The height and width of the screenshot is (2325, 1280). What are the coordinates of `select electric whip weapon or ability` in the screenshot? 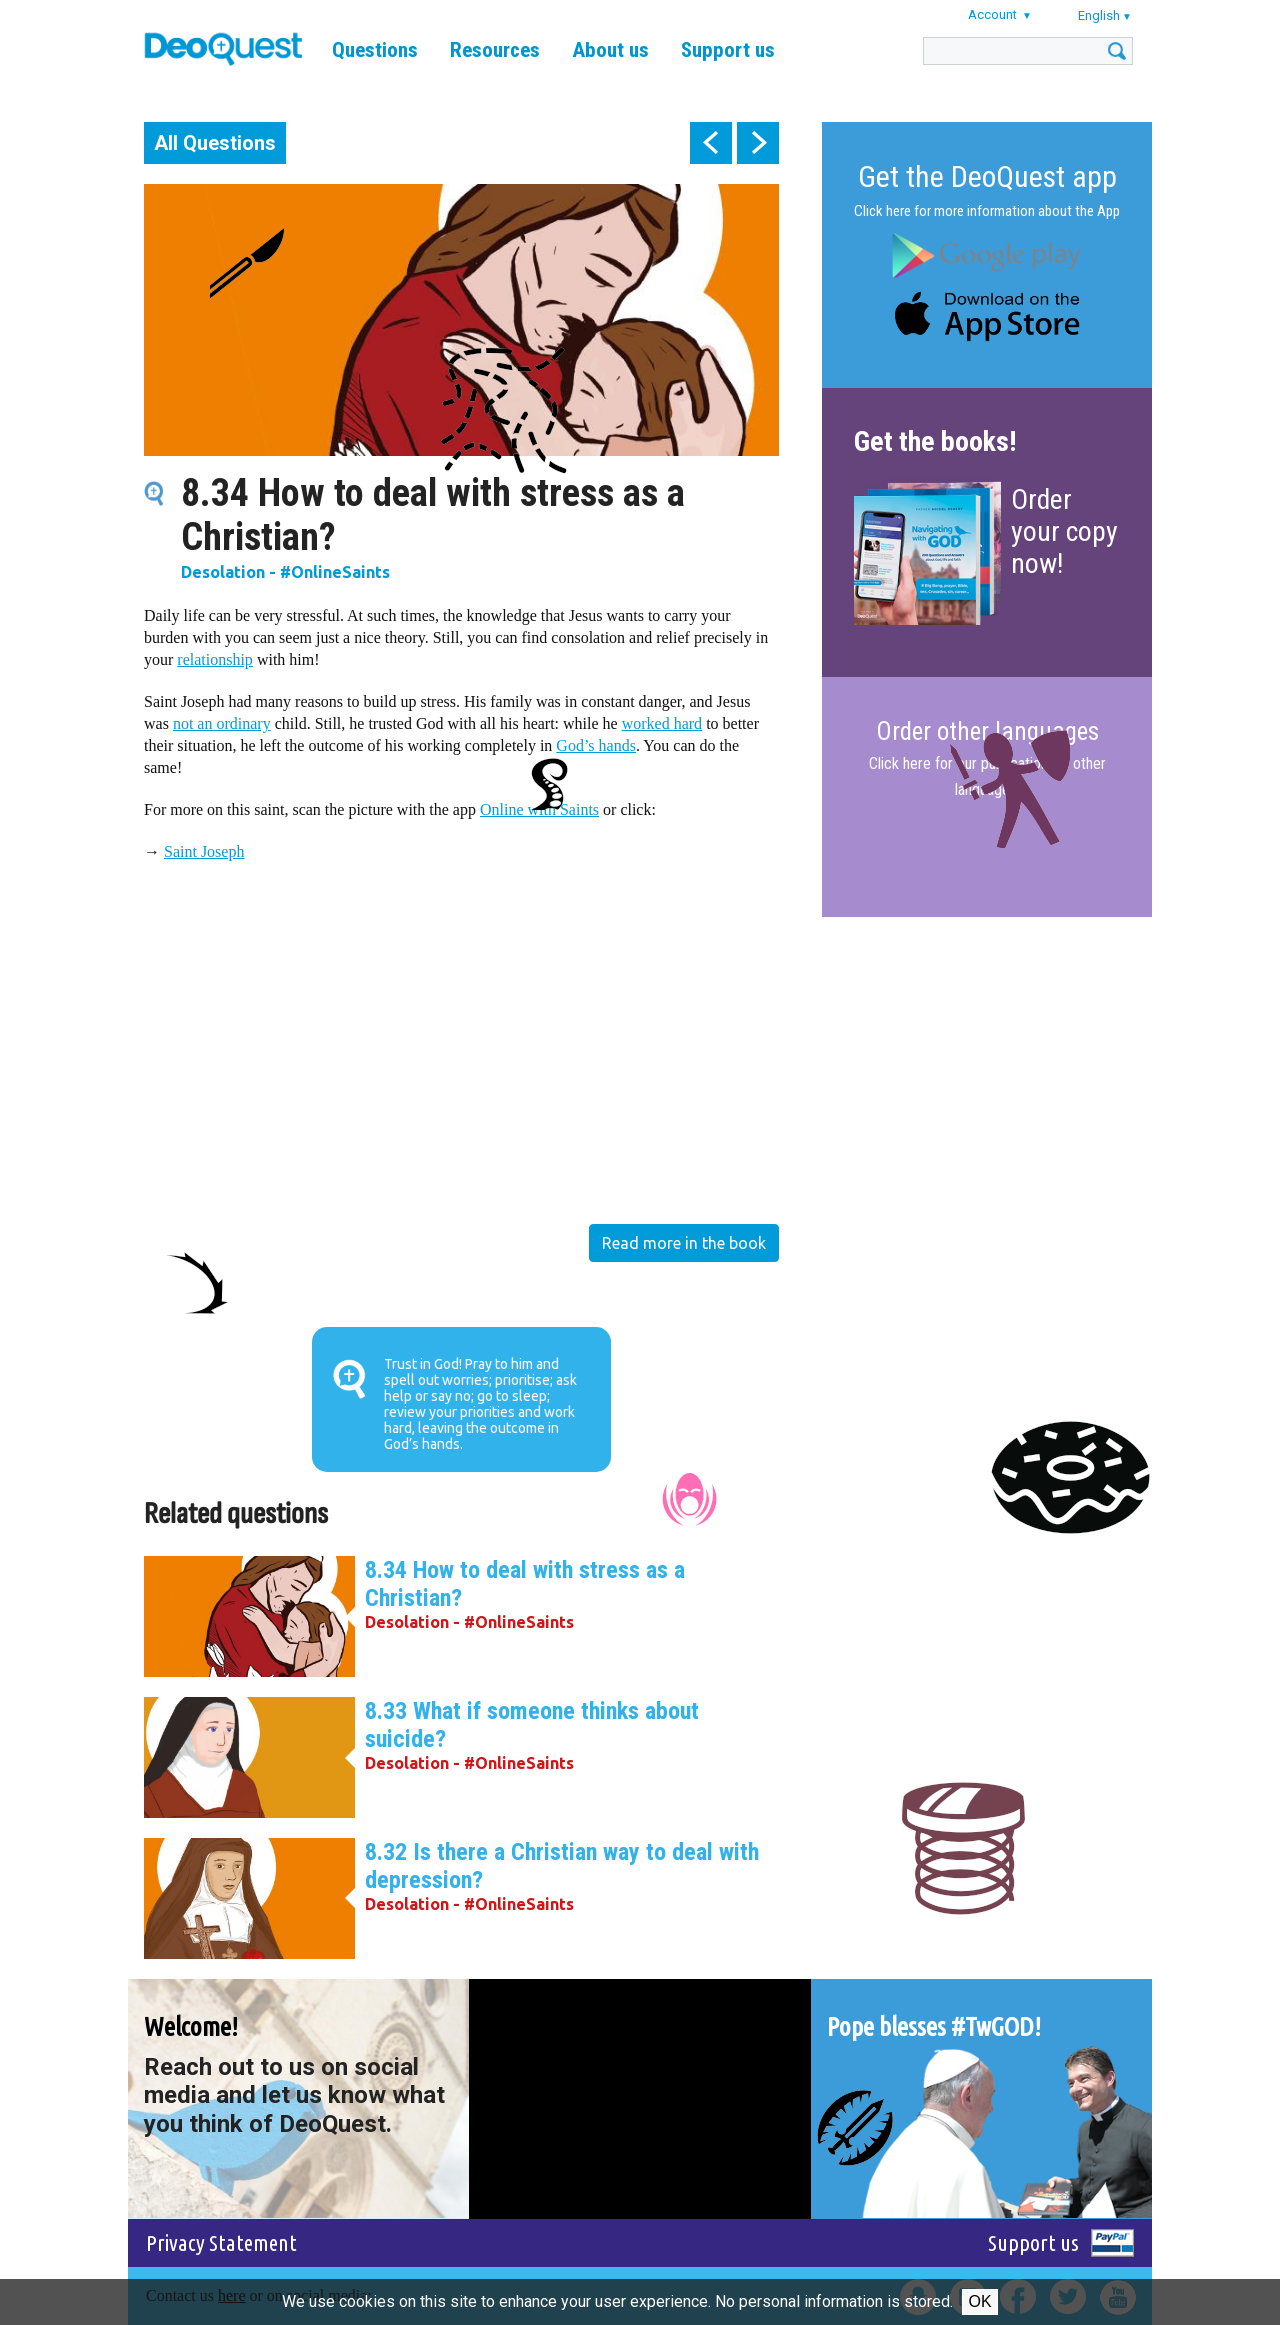 It's located at (197, 1283).